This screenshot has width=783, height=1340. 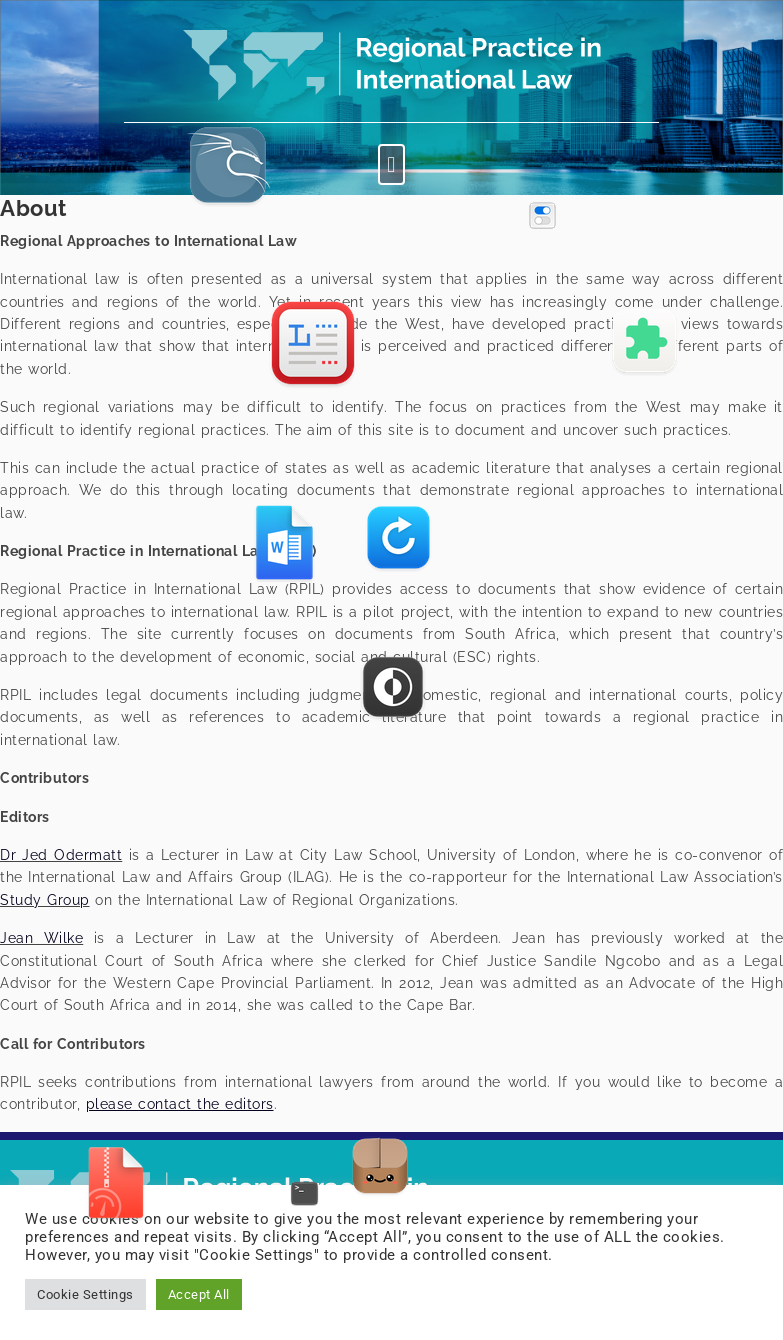 I want to click on open Lorem placeholder text generator app, so click(x=313, y=343).